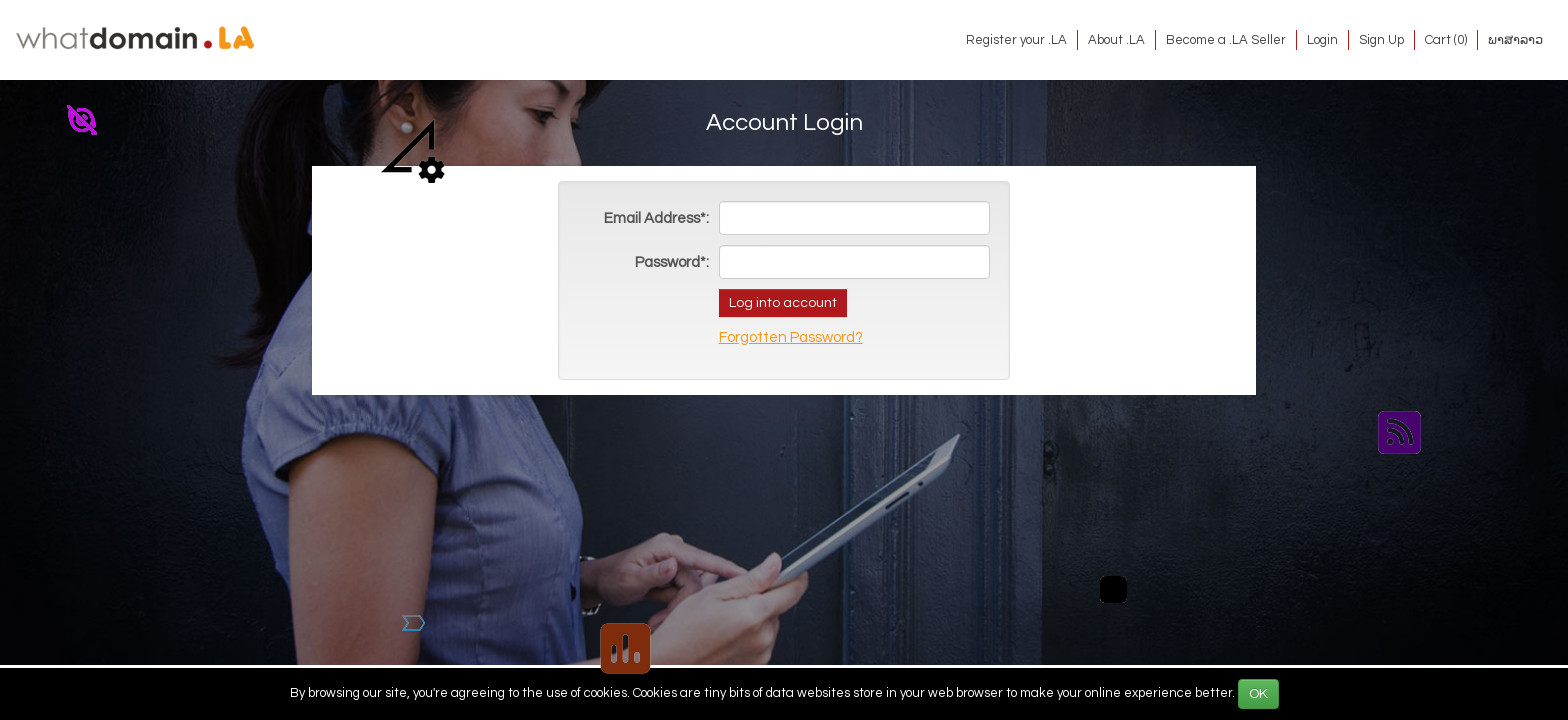 This screenshot has width=1568, height=720. Describe the element at coordinates (1399, 432) in the screenshot. I see `subscribe to RSS feed` at that location.